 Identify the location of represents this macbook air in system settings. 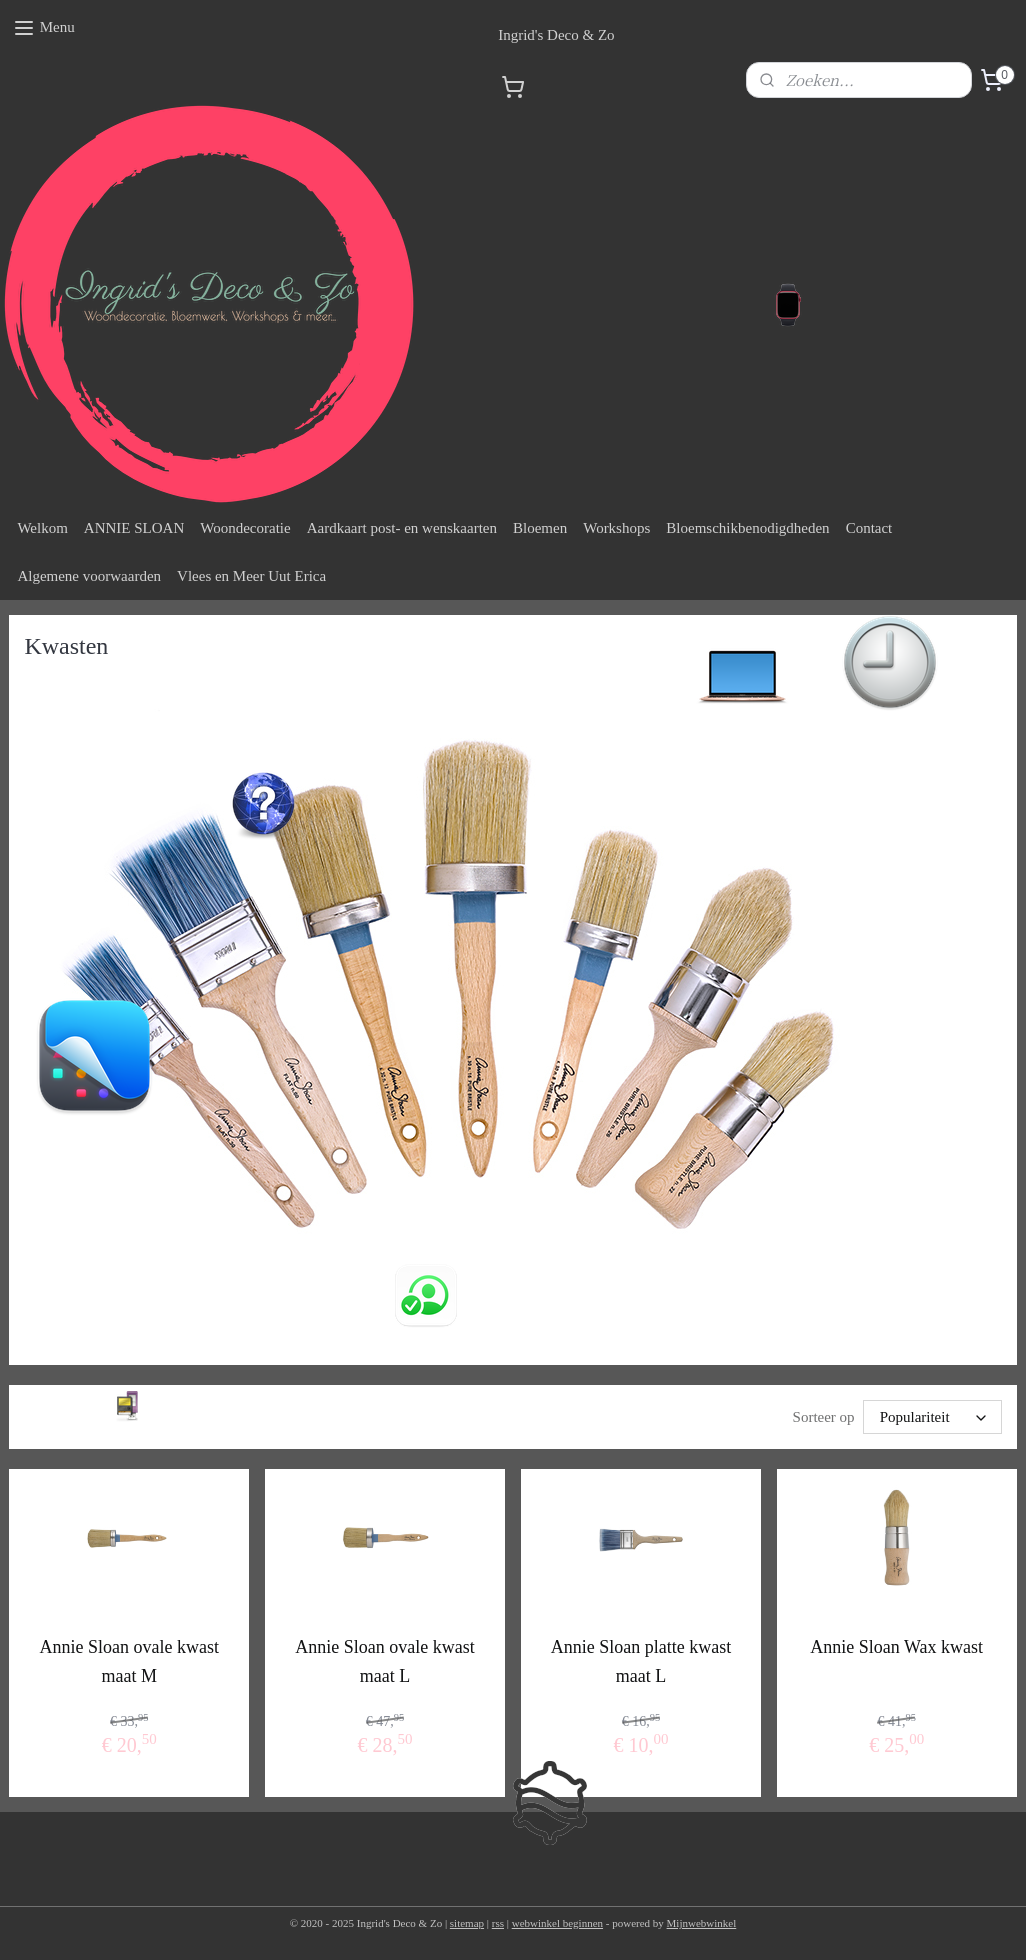
(742, 669).